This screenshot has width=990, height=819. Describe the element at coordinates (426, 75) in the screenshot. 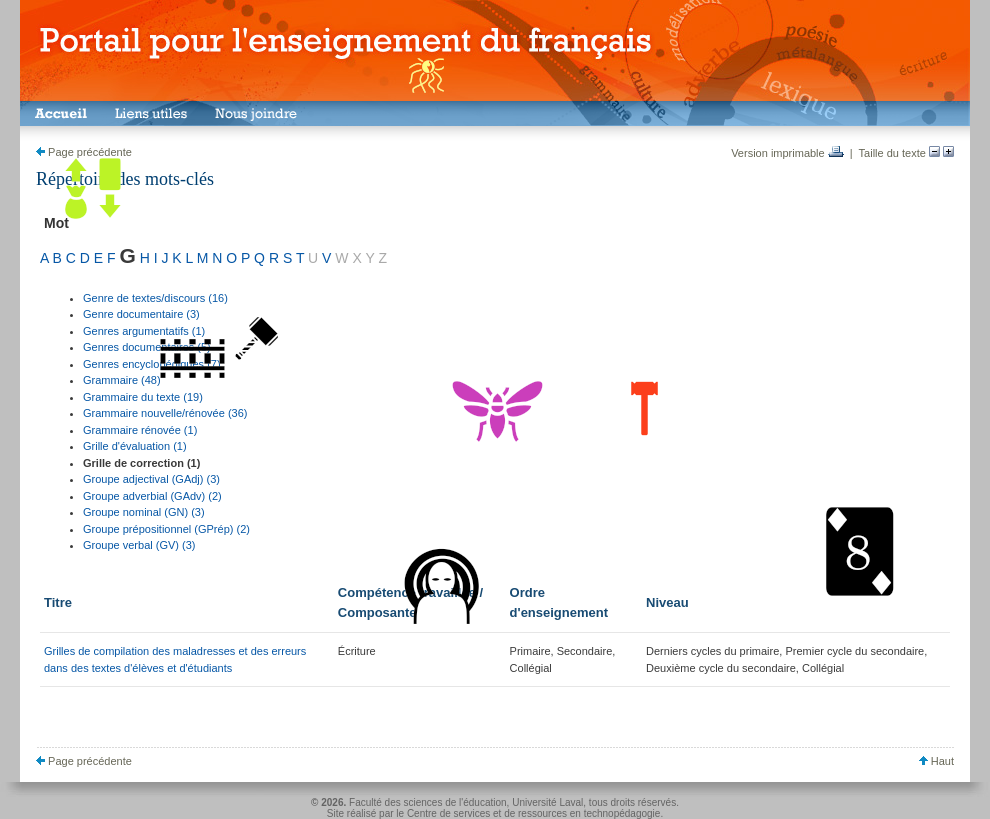

I see `select tentacle monster enemy type` at that location.